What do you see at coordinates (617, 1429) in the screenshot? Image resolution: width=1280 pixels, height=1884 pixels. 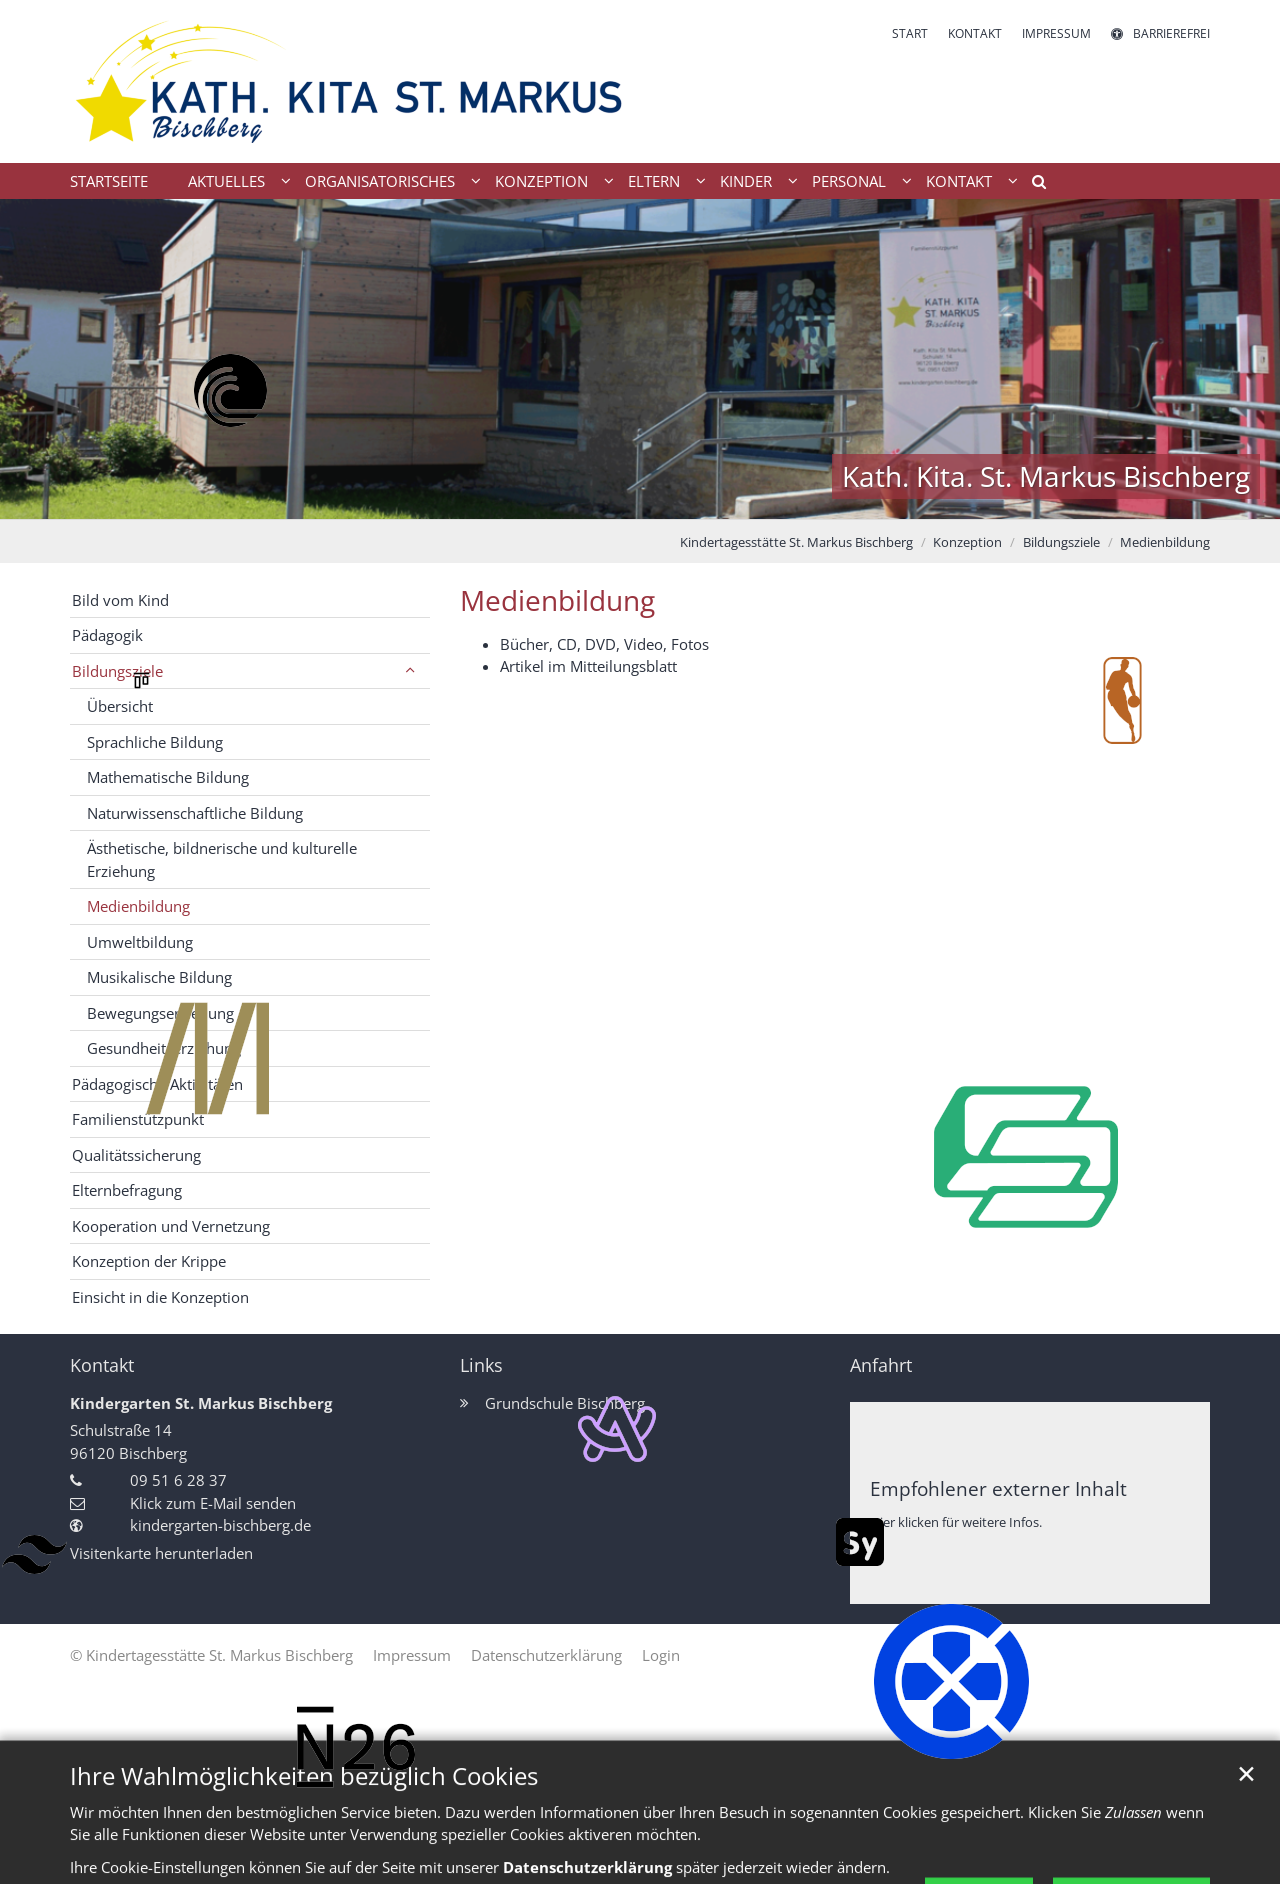 I see `open the Arc browser` at bounding box center [617, 1429].